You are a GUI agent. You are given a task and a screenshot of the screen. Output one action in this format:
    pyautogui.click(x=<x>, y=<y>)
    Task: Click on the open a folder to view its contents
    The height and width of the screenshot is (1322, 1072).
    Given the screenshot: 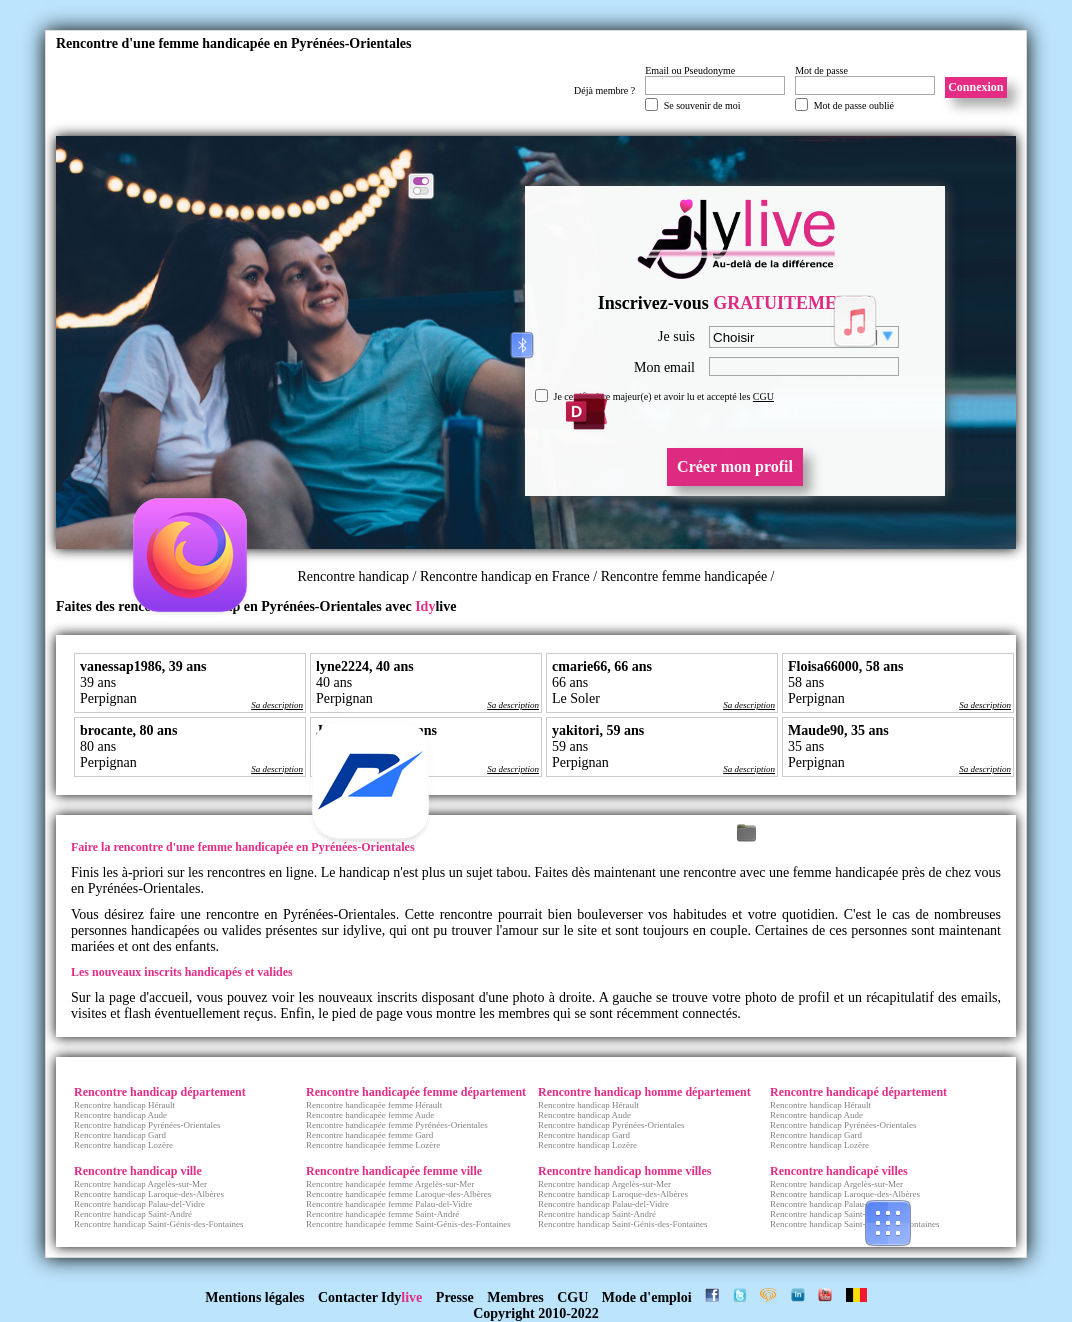 What is the action you would take?
    pyautogui.click(x=746, y=832)
    